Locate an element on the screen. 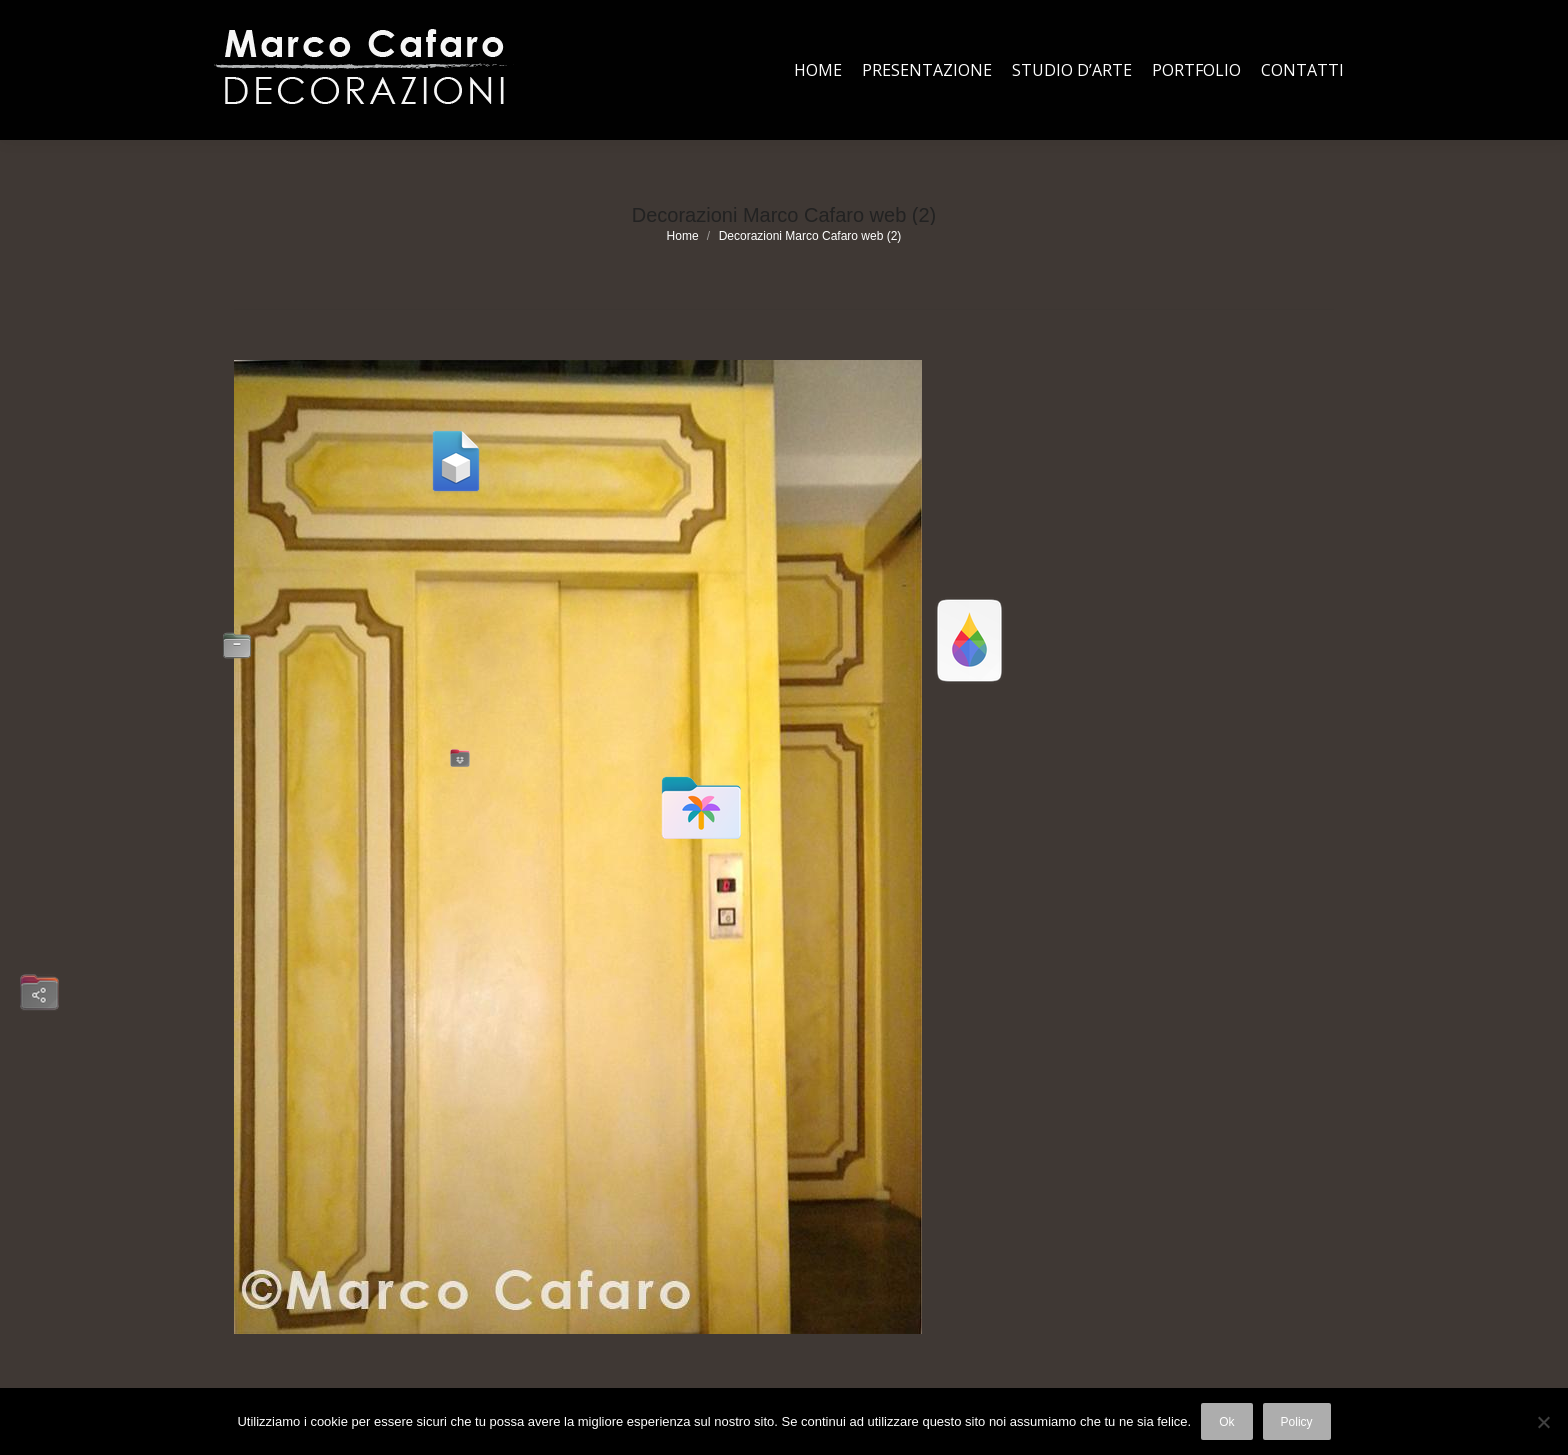 This screenshot has height=1455, width=1568. open google palm ai project folder is located at coordinates (701, 810).